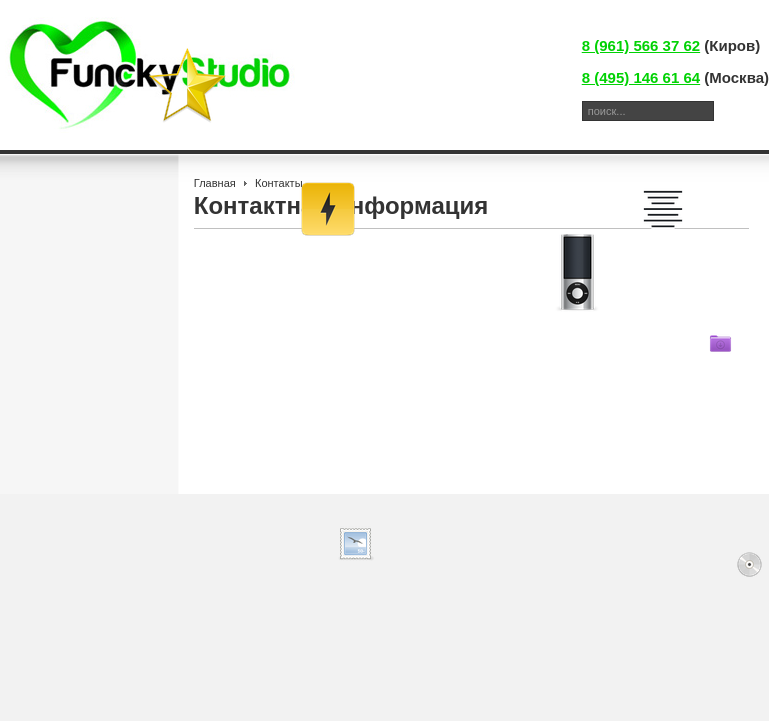 This screenshot has width=769, height=721. I want to click on indicates a partial or half rating, so click(186, 87).